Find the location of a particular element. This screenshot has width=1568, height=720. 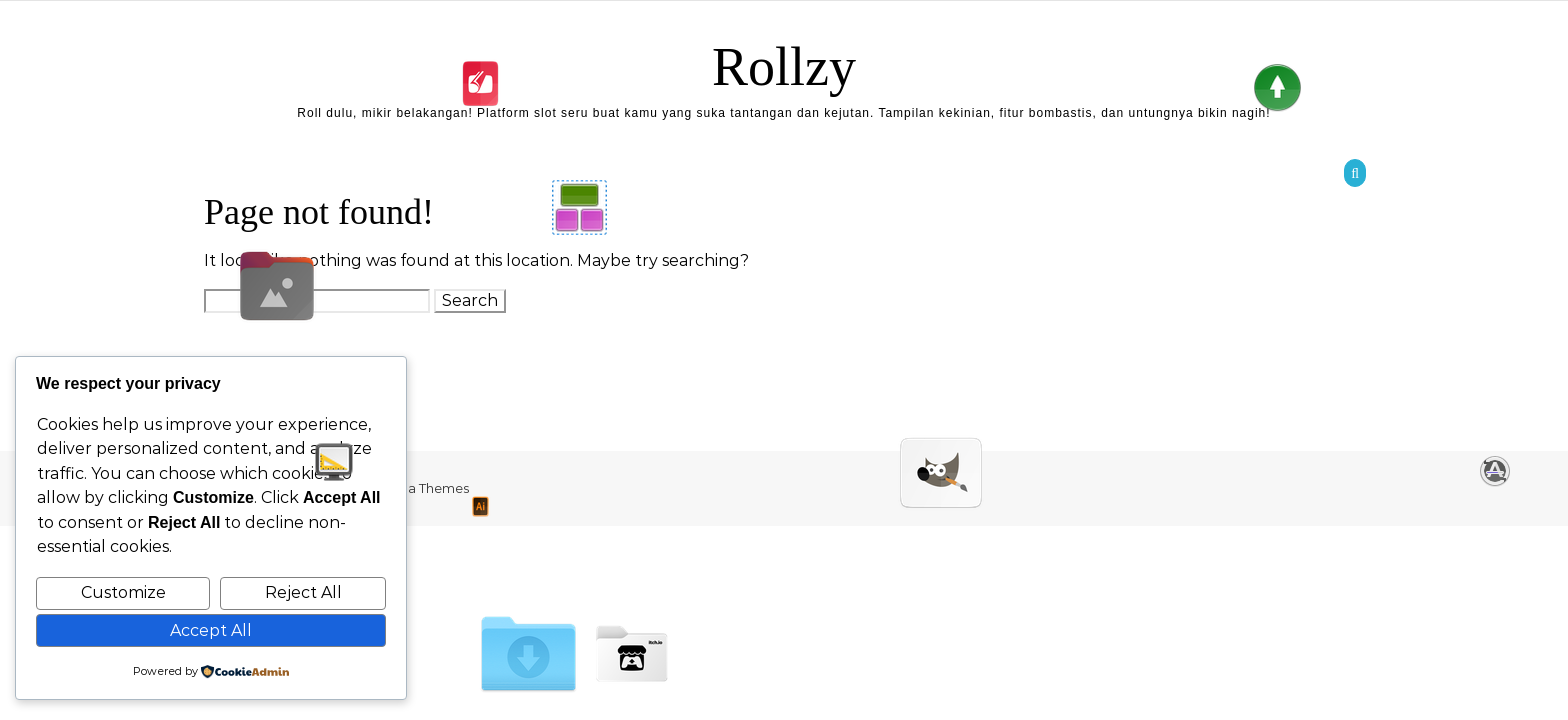

open your downloads folder is located at coordinates (528, 653).